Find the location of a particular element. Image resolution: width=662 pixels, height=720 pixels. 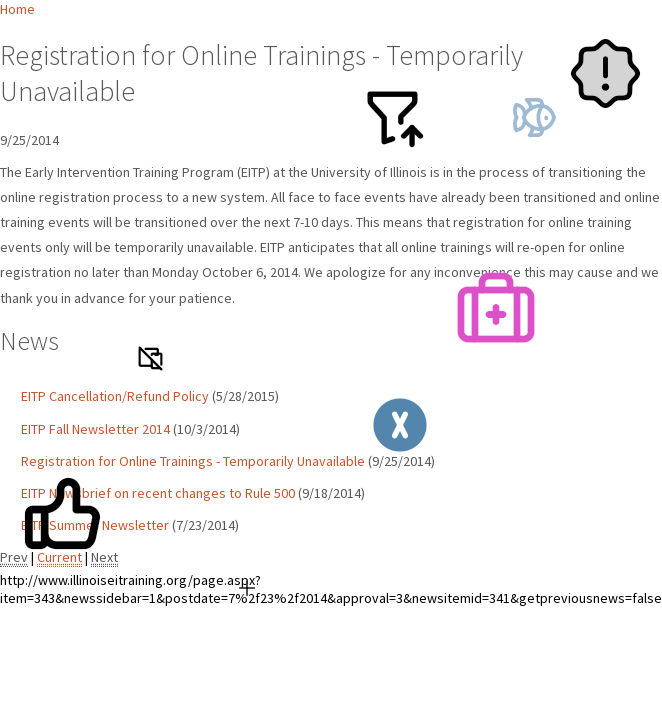

add a new item is located at coordinates (247, 588).